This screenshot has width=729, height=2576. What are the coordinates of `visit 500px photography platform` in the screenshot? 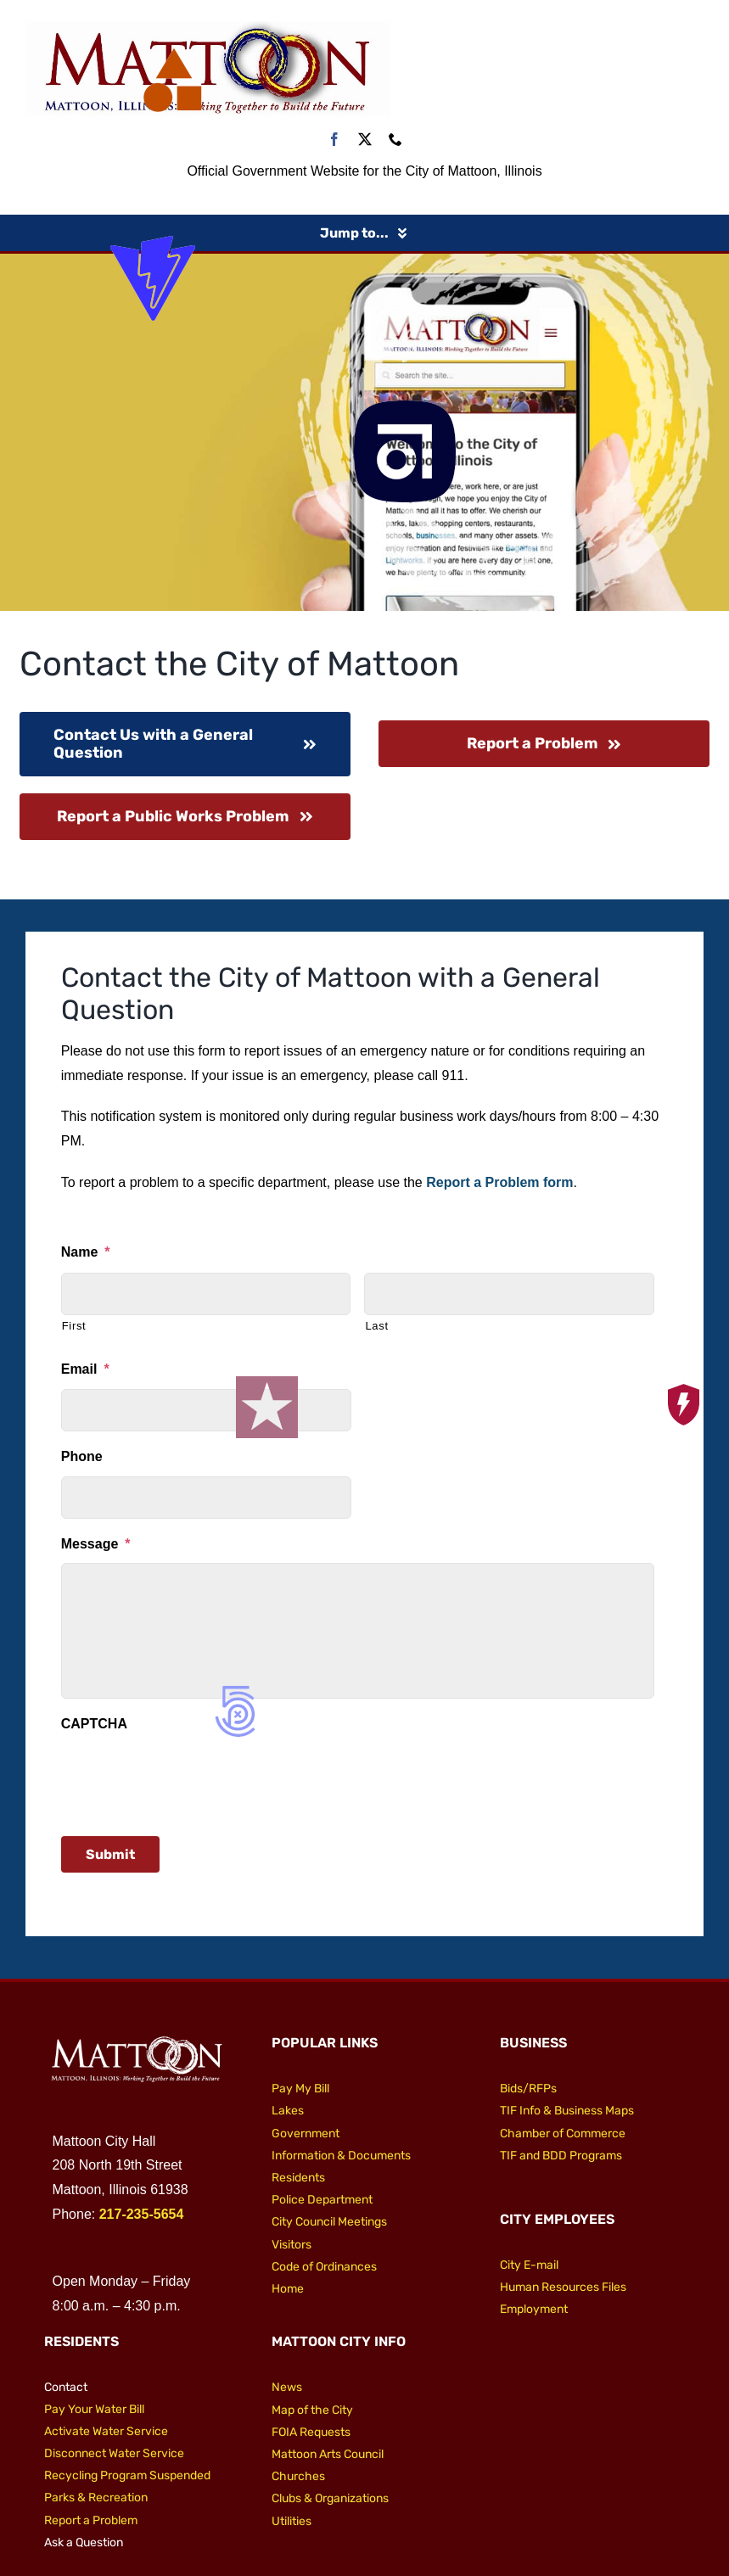 It's located at (235, 1711).